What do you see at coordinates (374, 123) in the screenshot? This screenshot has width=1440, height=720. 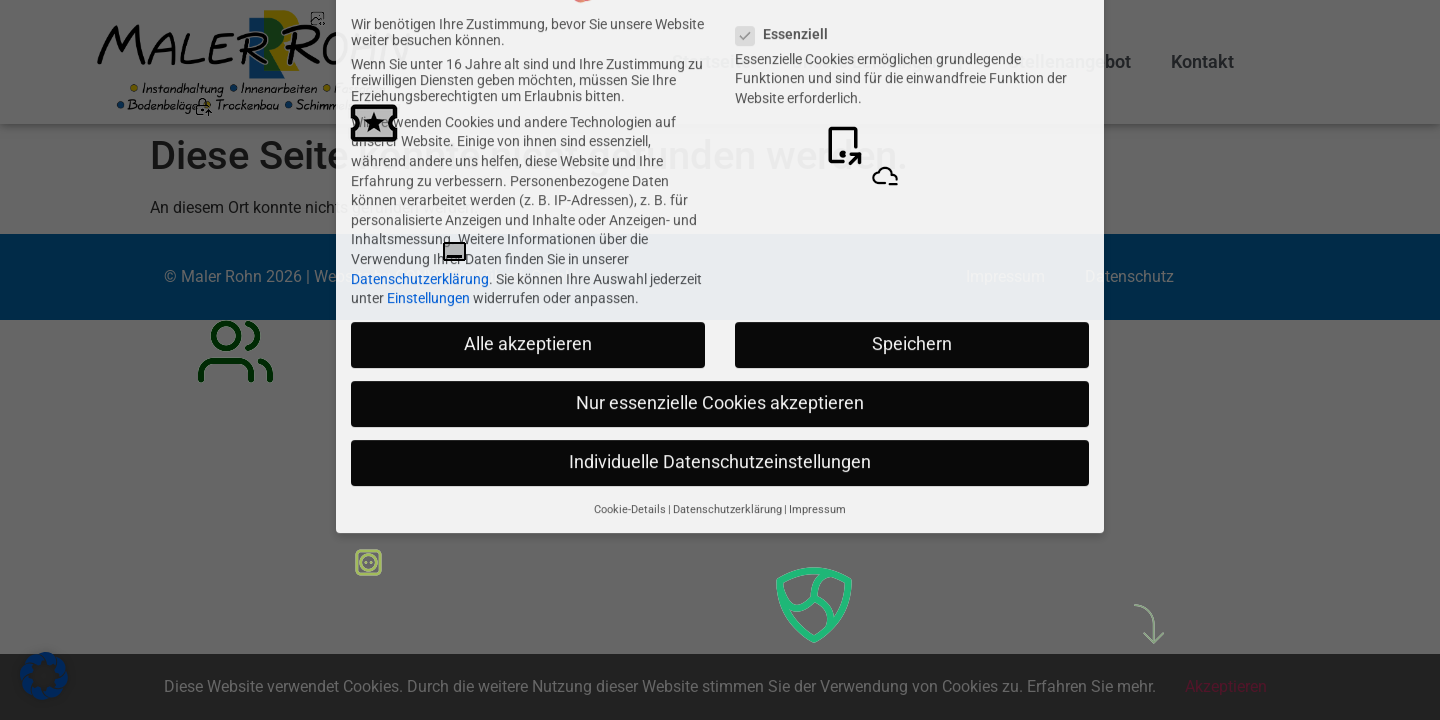 I see `view local events or entertainment` at bounding box center [374, 123].